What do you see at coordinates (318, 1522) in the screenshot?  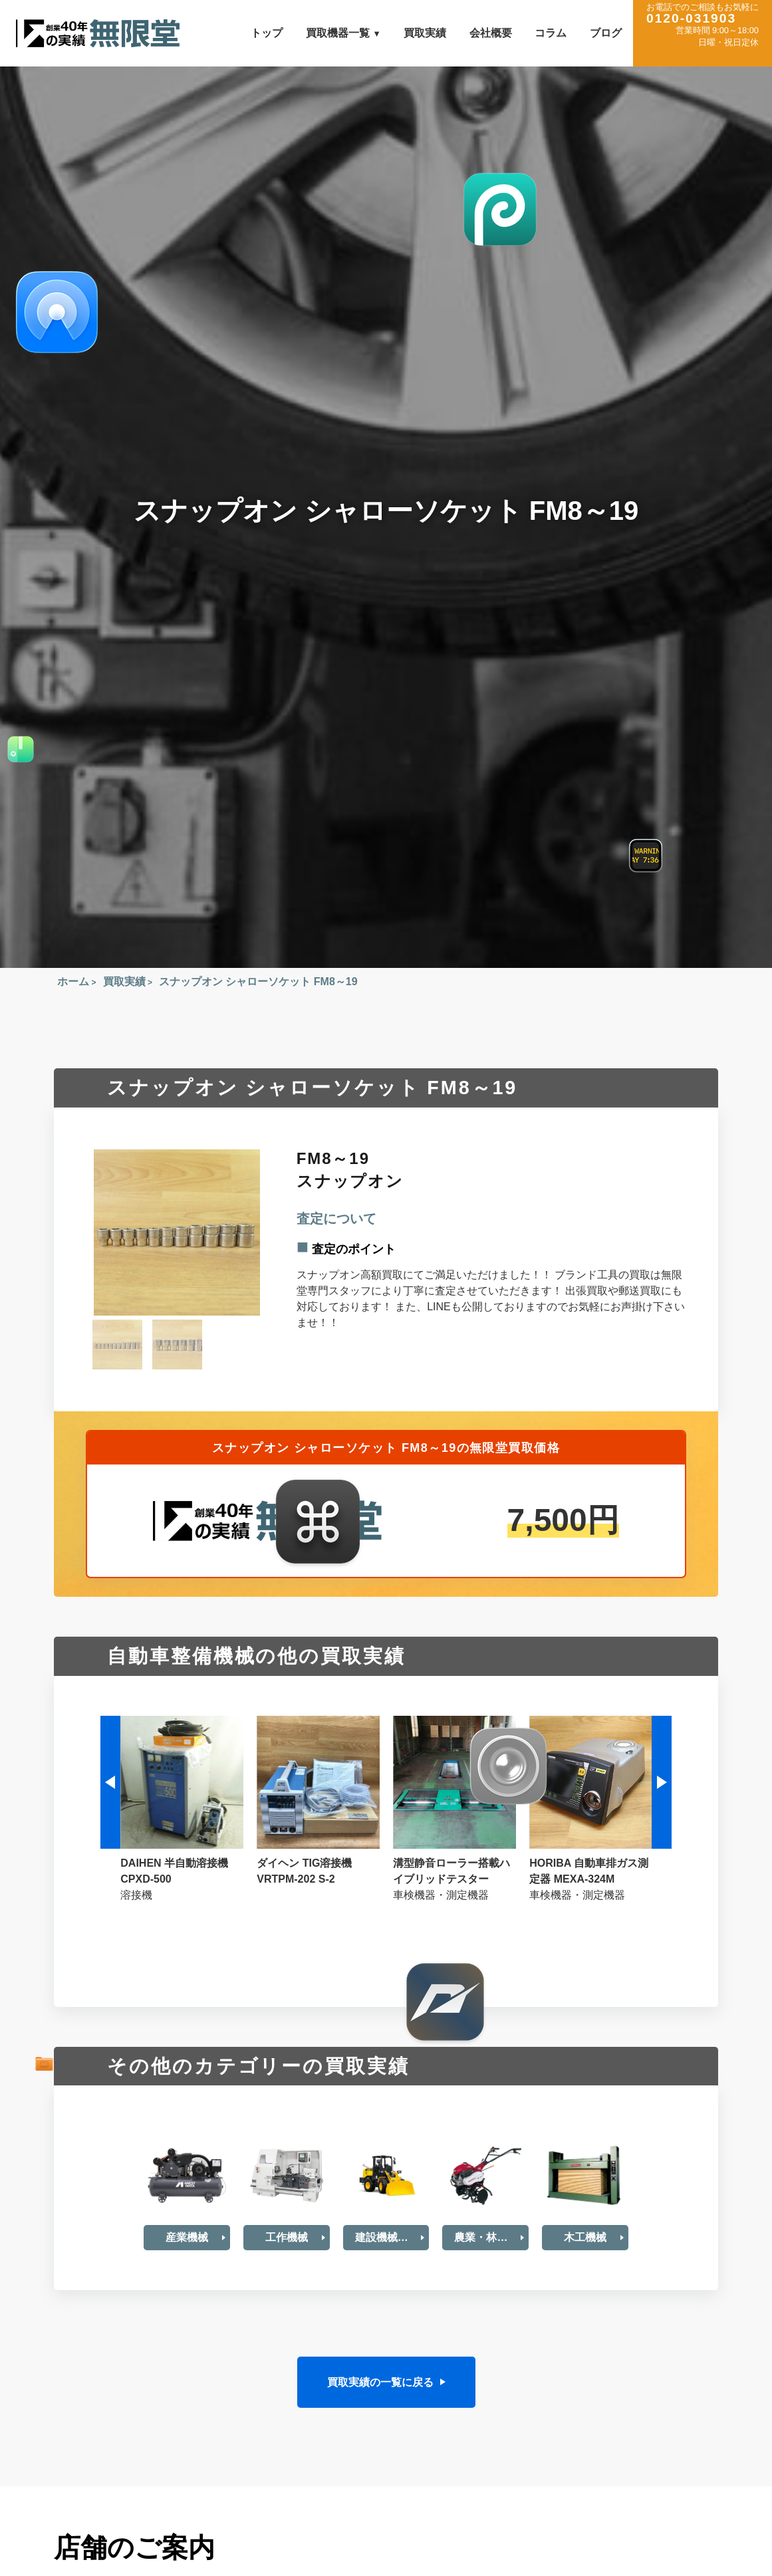 I see `open keyboard settings and preferences` at bounding box center [318, 1522].